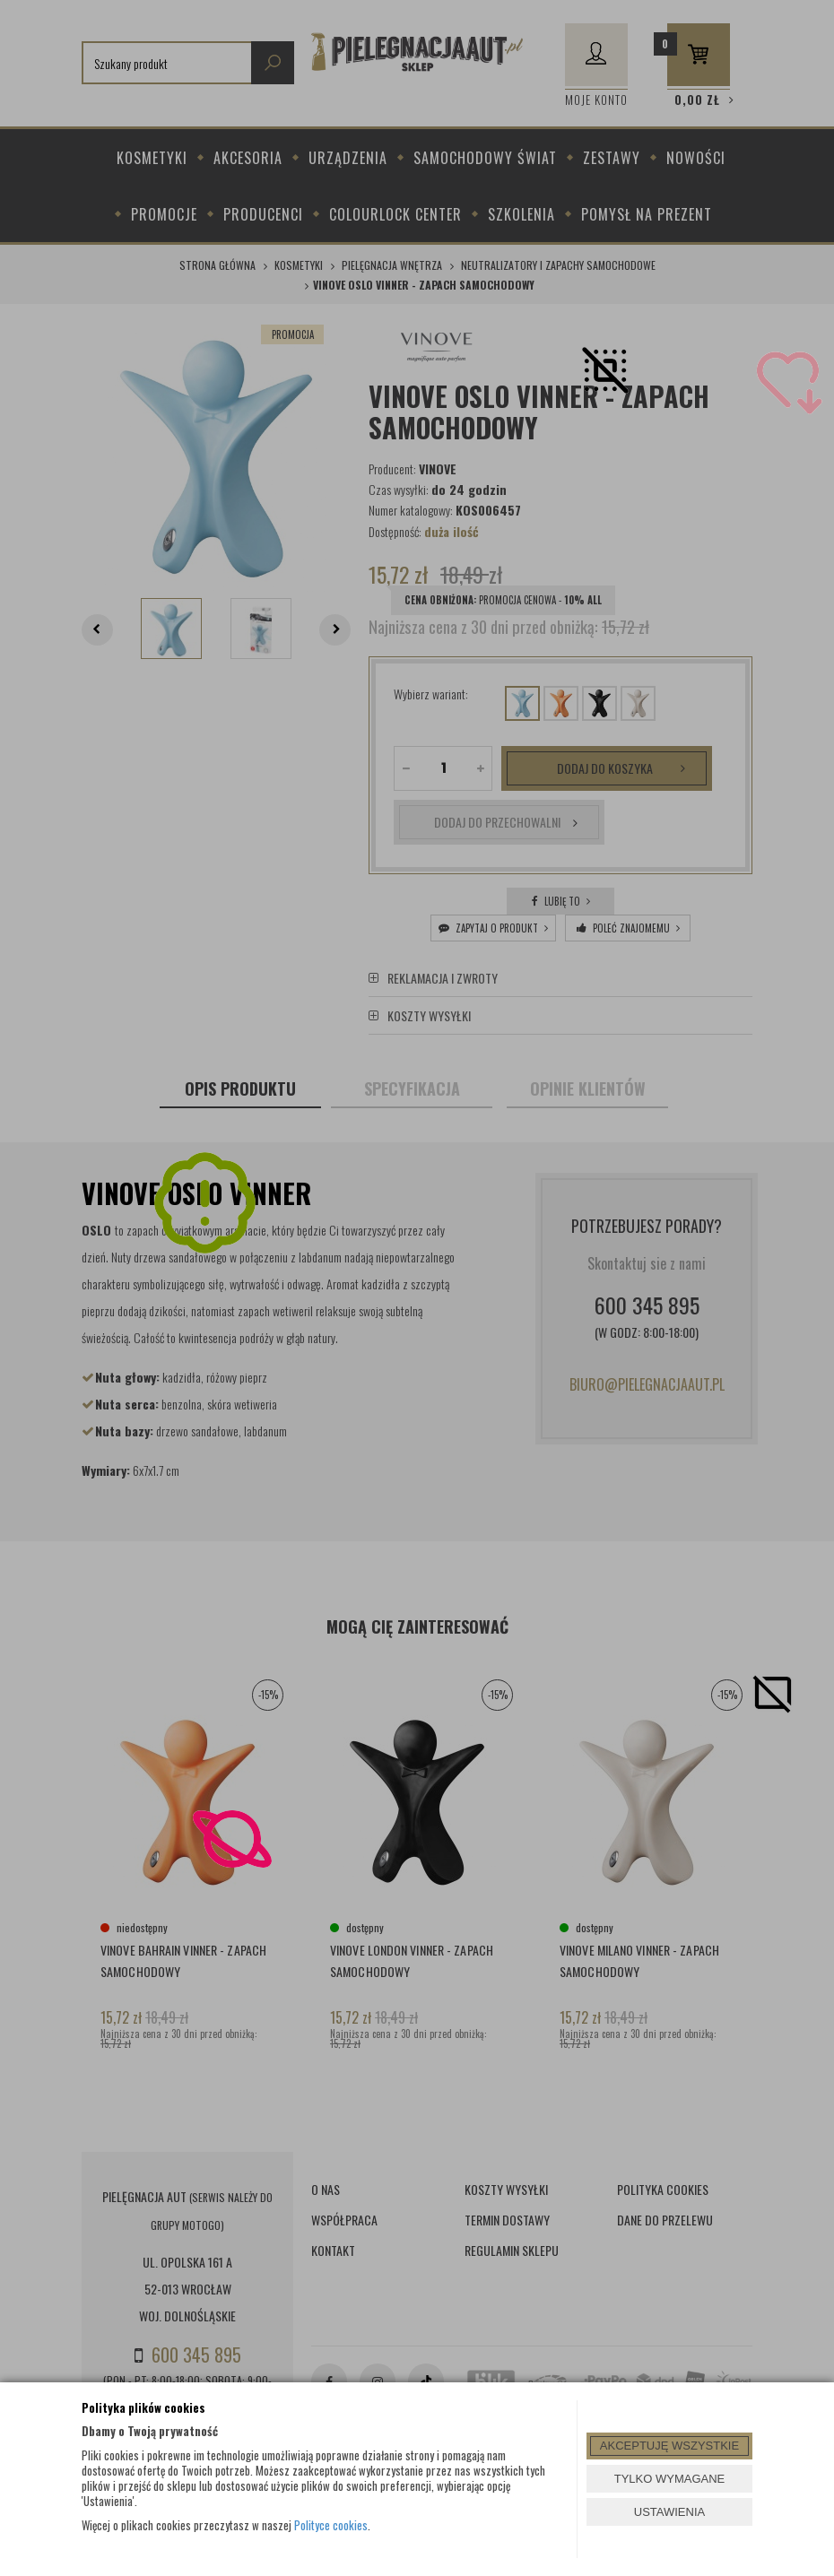 The height and width of the screenshot is (2576, 834). What do you see at coordinates (787, 379) in the screenshot?
I see `download liked or favorited content` at bounding box center [787, 379].